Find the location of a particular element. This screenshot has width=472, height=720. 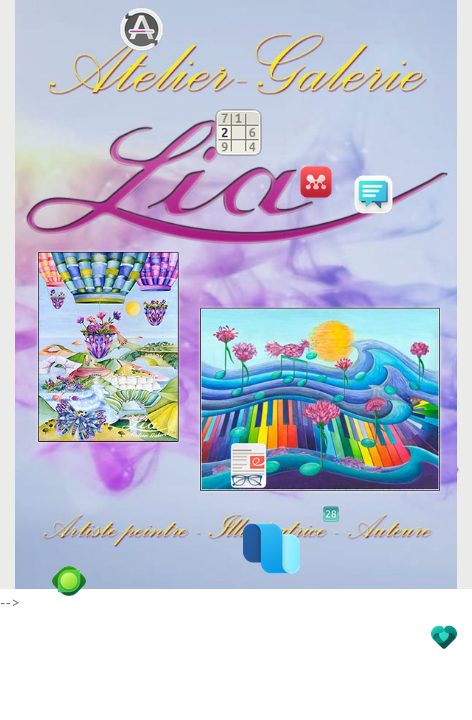

open gnome calendar app is located at coordinates (331, 514).